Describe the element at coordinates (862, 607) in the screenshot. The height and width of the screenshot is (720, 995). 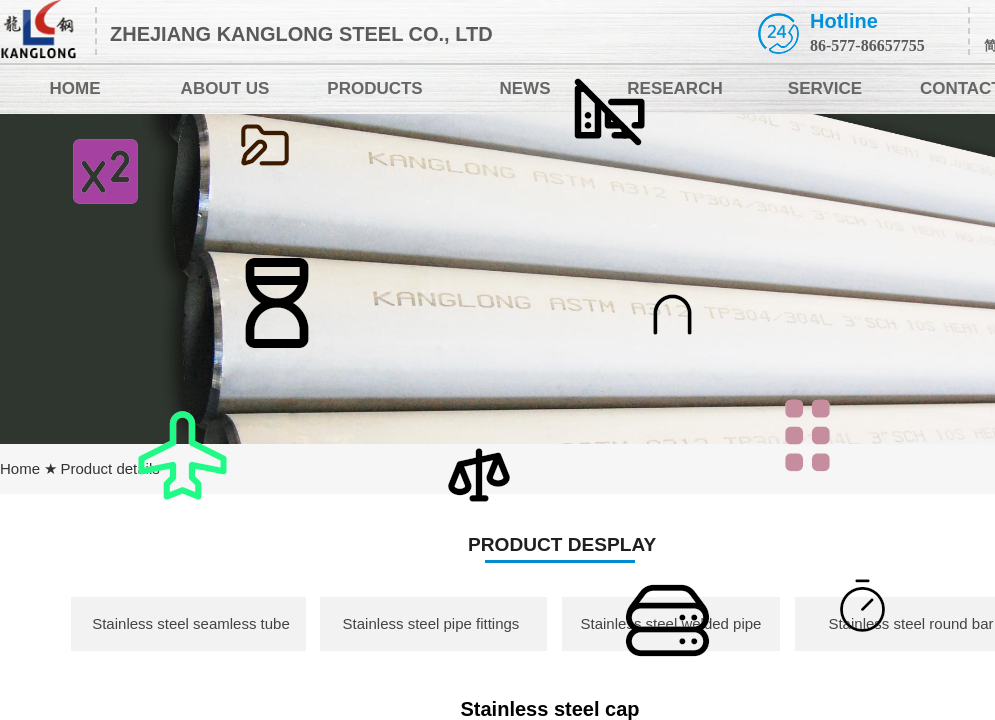
I see `start or set a timer` at that location.